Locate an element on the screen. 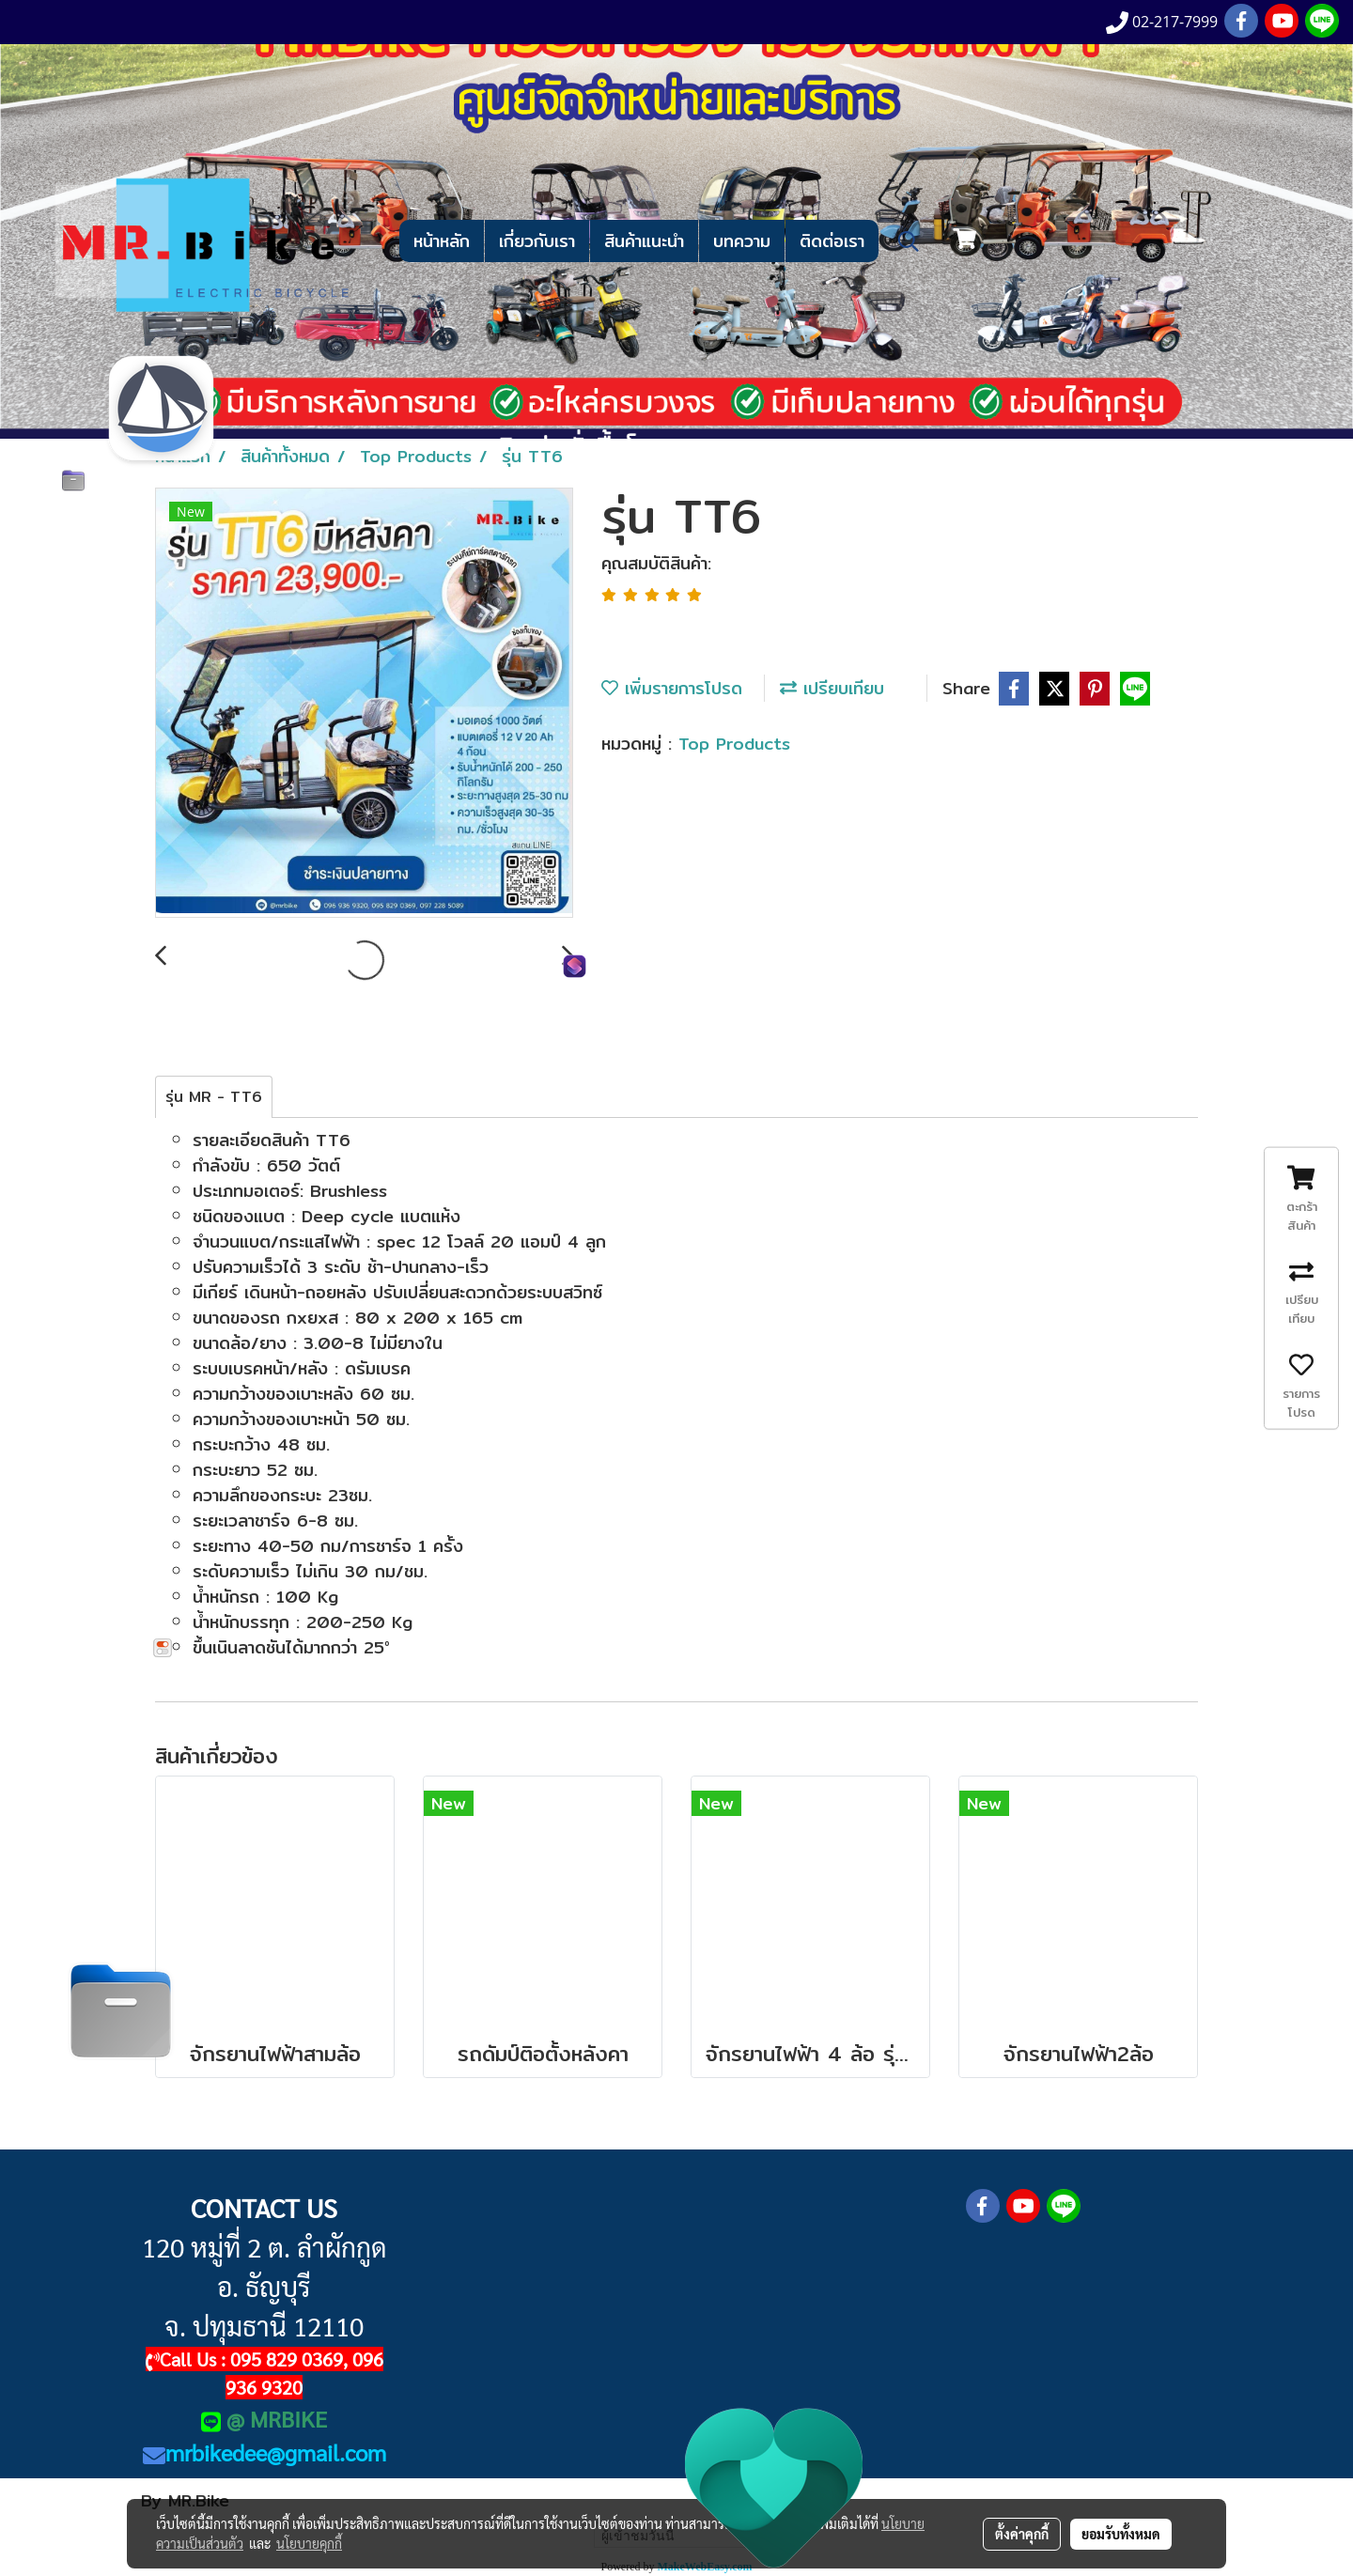  open gnome tweaks settings is located at coordinates (163, 1648).